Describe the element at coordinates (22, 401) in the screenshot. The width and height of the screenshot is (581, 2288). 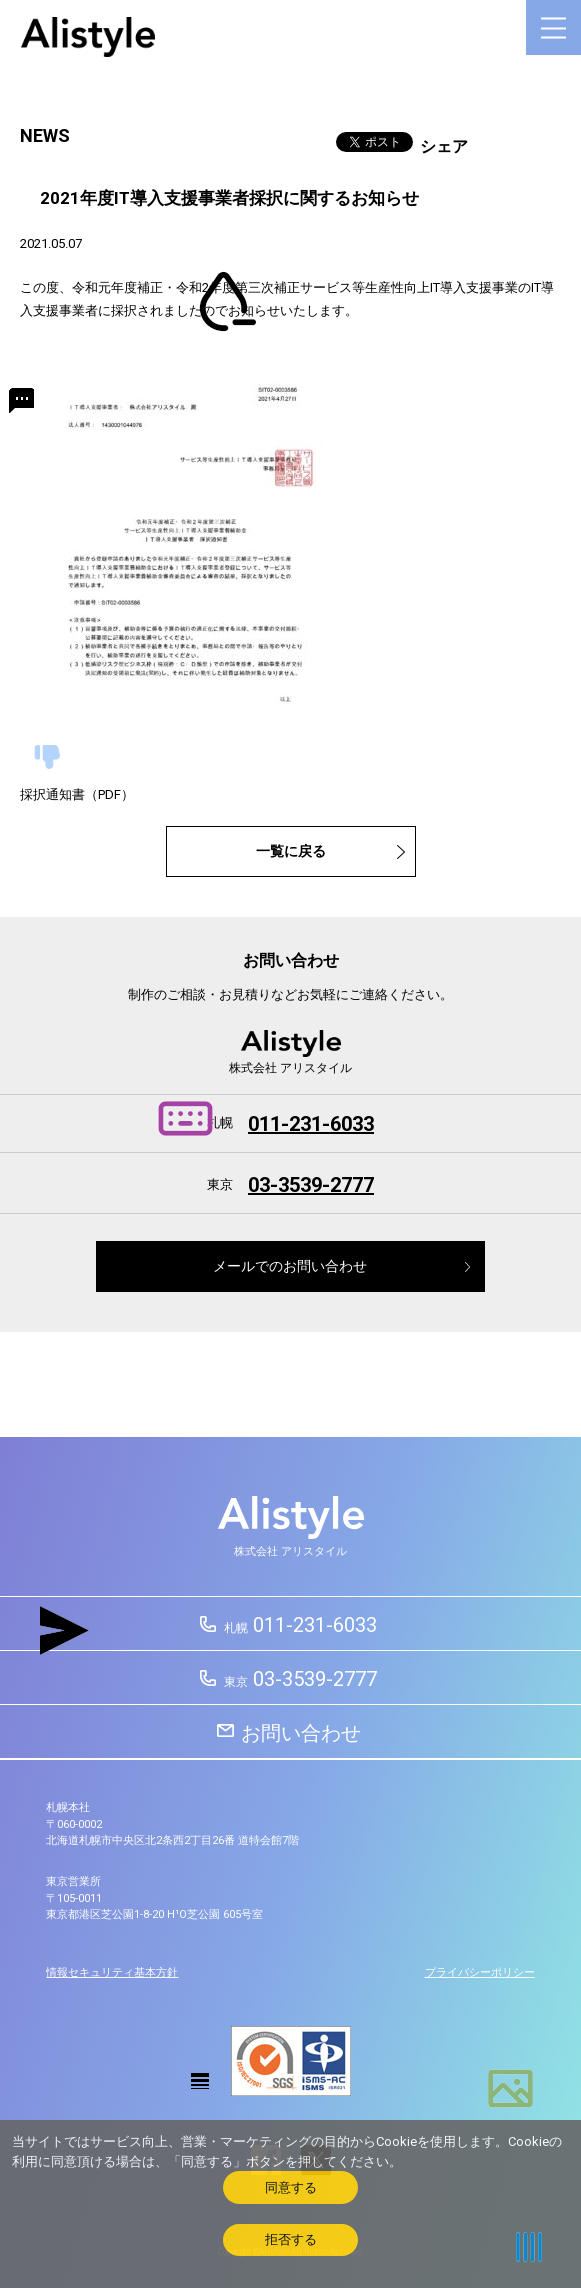
I see `open text messages` at that location.